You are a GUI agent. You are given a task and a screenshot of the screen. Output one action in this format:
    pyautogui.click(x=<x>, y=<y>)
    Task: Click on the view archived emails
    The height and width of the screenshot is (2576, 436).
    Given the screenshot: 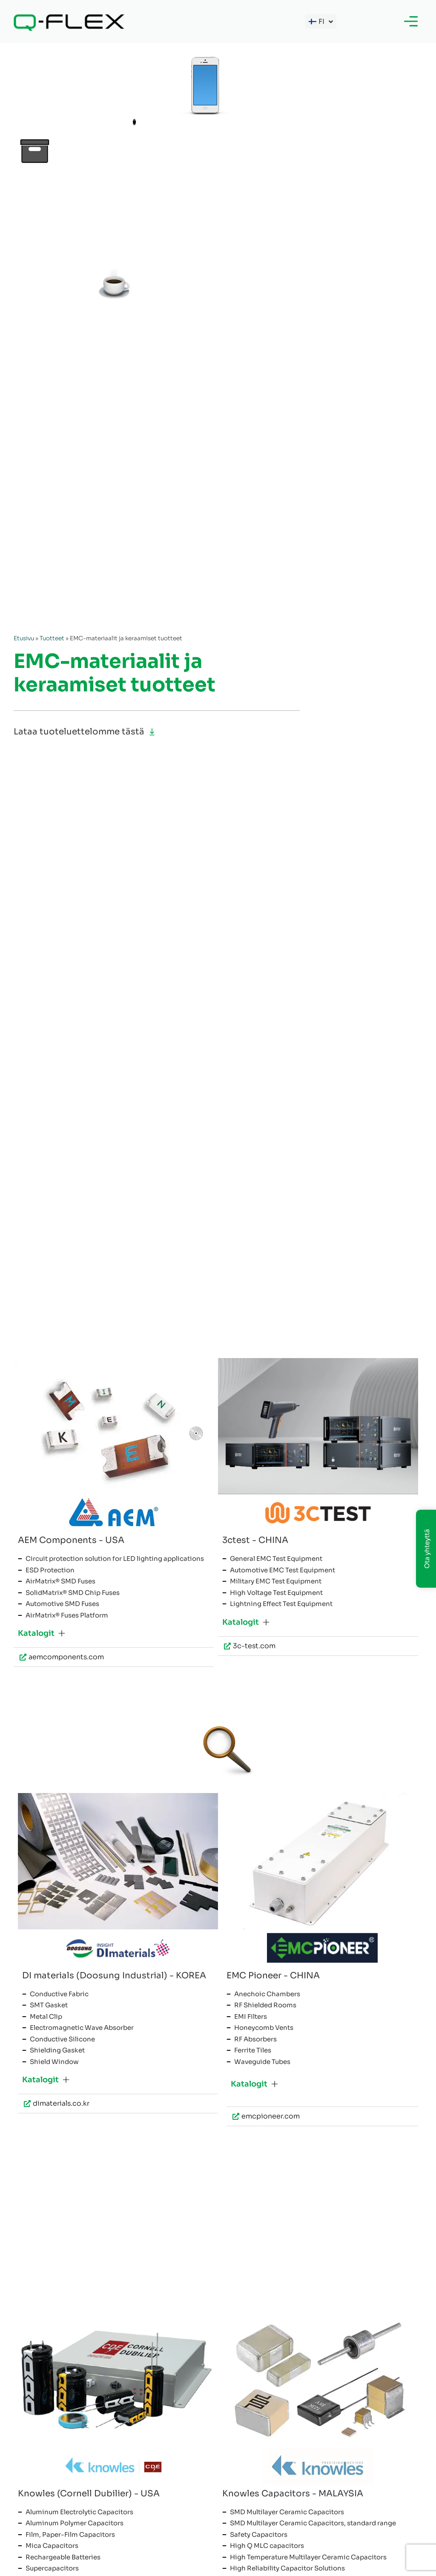 What is the action you would take?
    pyautogui.click(x=34, y=150)
    